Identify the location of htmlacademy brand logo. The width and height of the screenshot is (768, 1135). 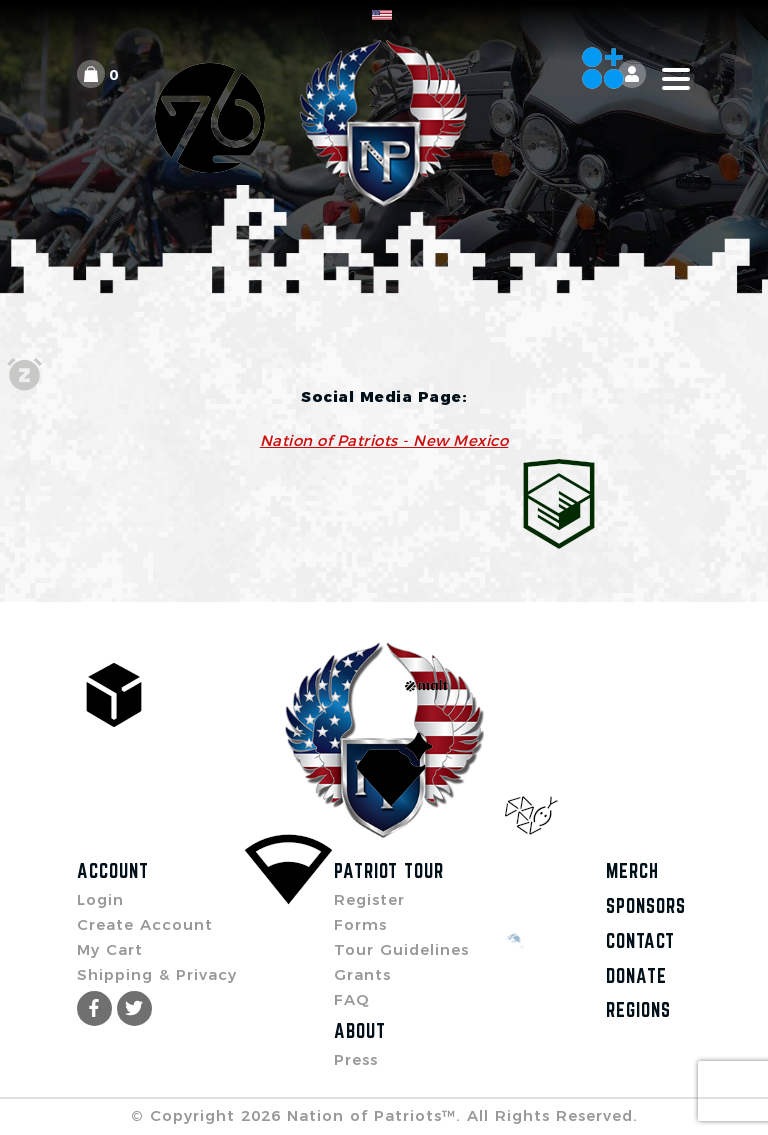
(559, 504).